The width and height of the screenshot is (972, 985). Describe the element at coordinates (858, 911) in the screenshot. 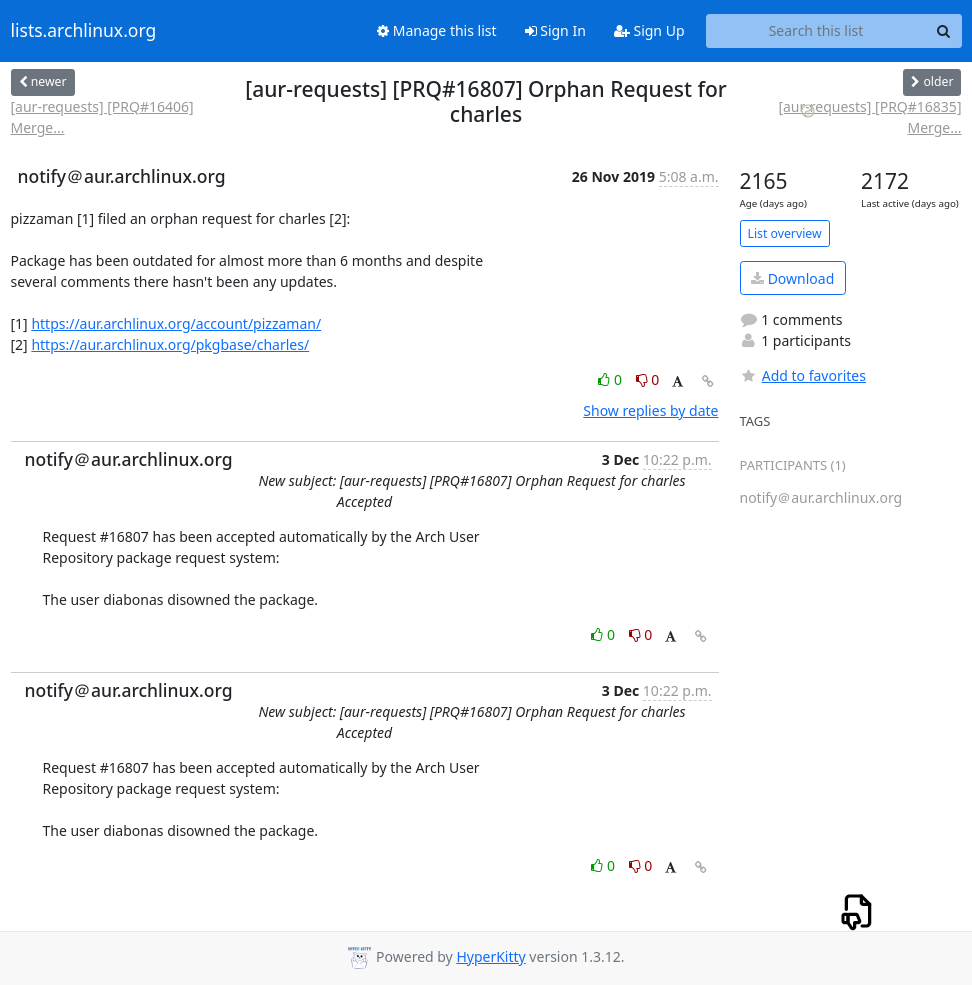

I see `dislike or downvote a document` at that location.